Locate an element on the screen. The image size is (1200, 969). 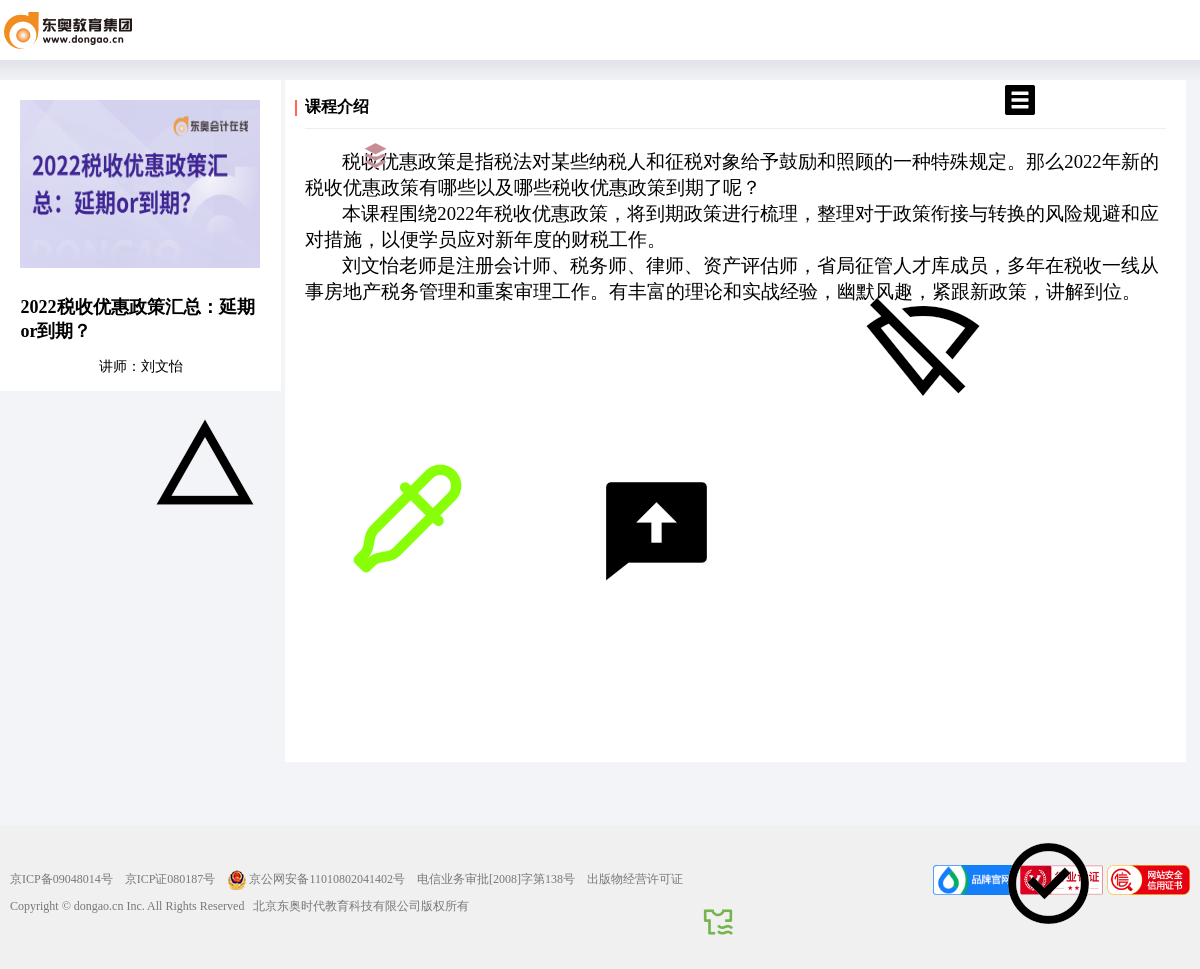
indicates air-dry or hang-dry clothing is located at coordinates (718, 922).